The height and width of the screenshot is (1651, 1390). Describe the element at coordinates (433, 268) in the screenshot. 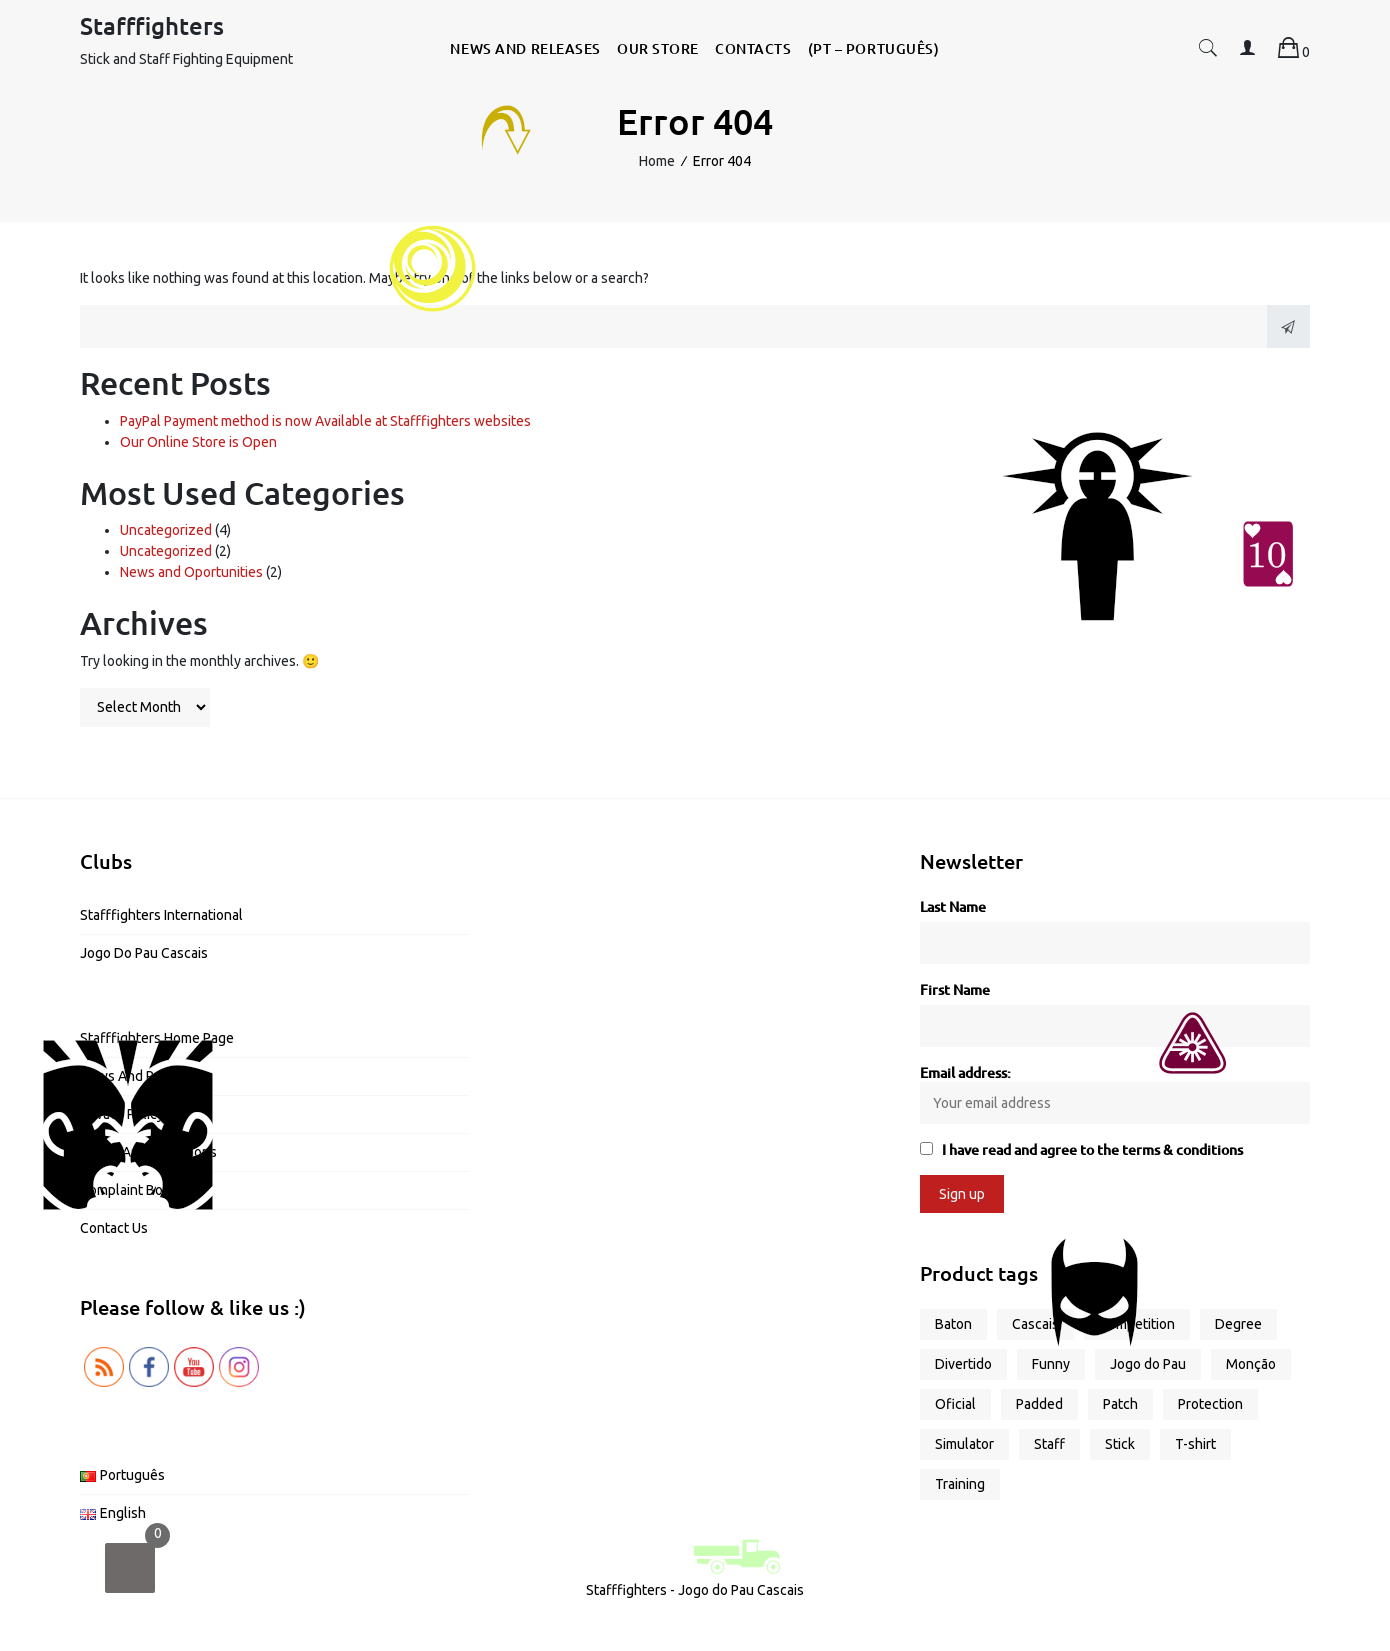

I see `indicates loading or processing state` at that location.